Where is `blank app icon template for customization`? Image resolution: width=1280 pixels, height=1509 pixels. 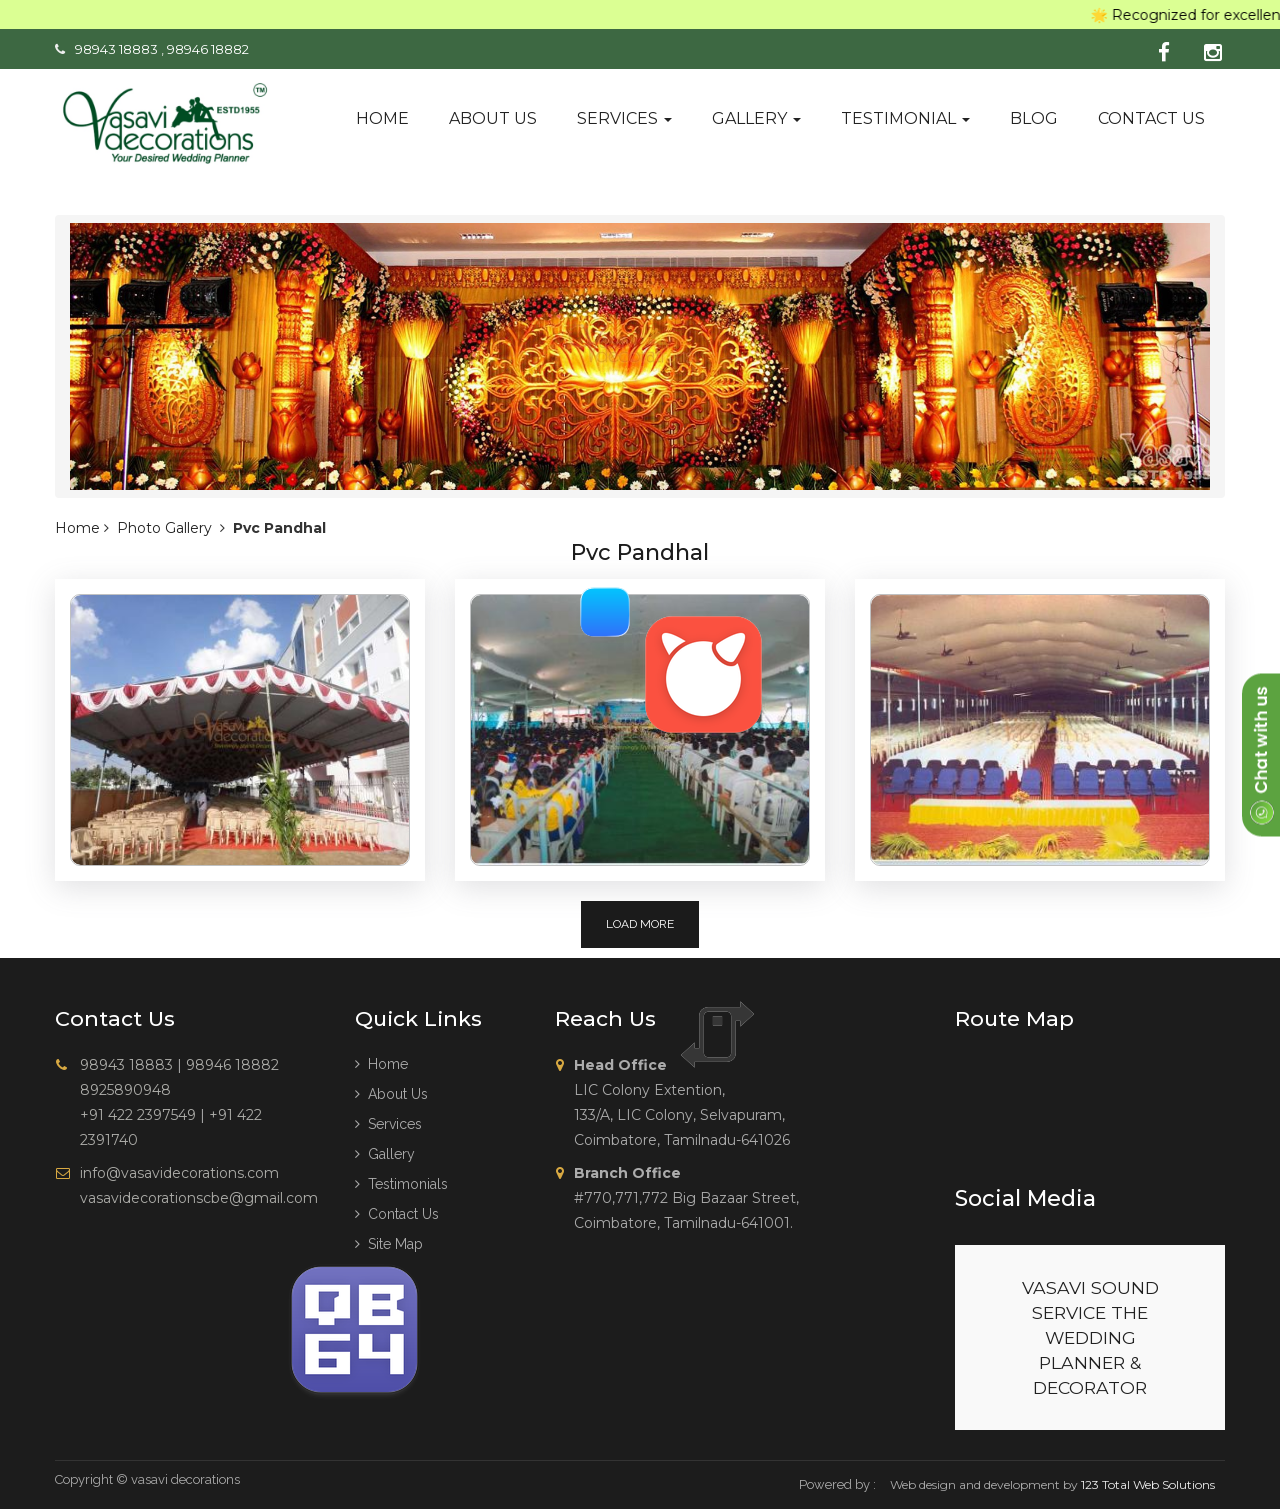 blank app icon template for customization is located at coordinates (605, 612).